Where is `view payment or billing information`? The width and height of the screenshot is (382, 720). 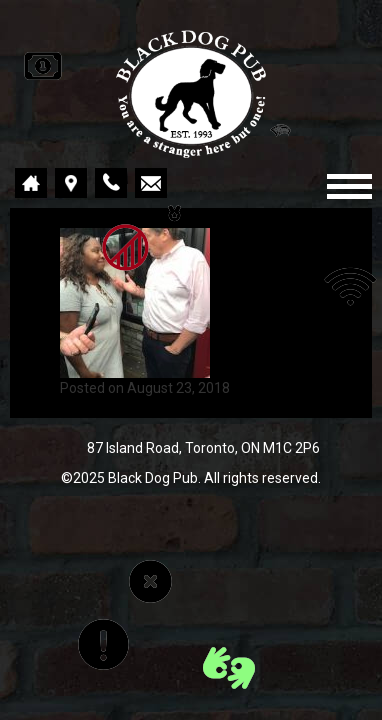
view payment or billing information is located at coordinates (43, 66).